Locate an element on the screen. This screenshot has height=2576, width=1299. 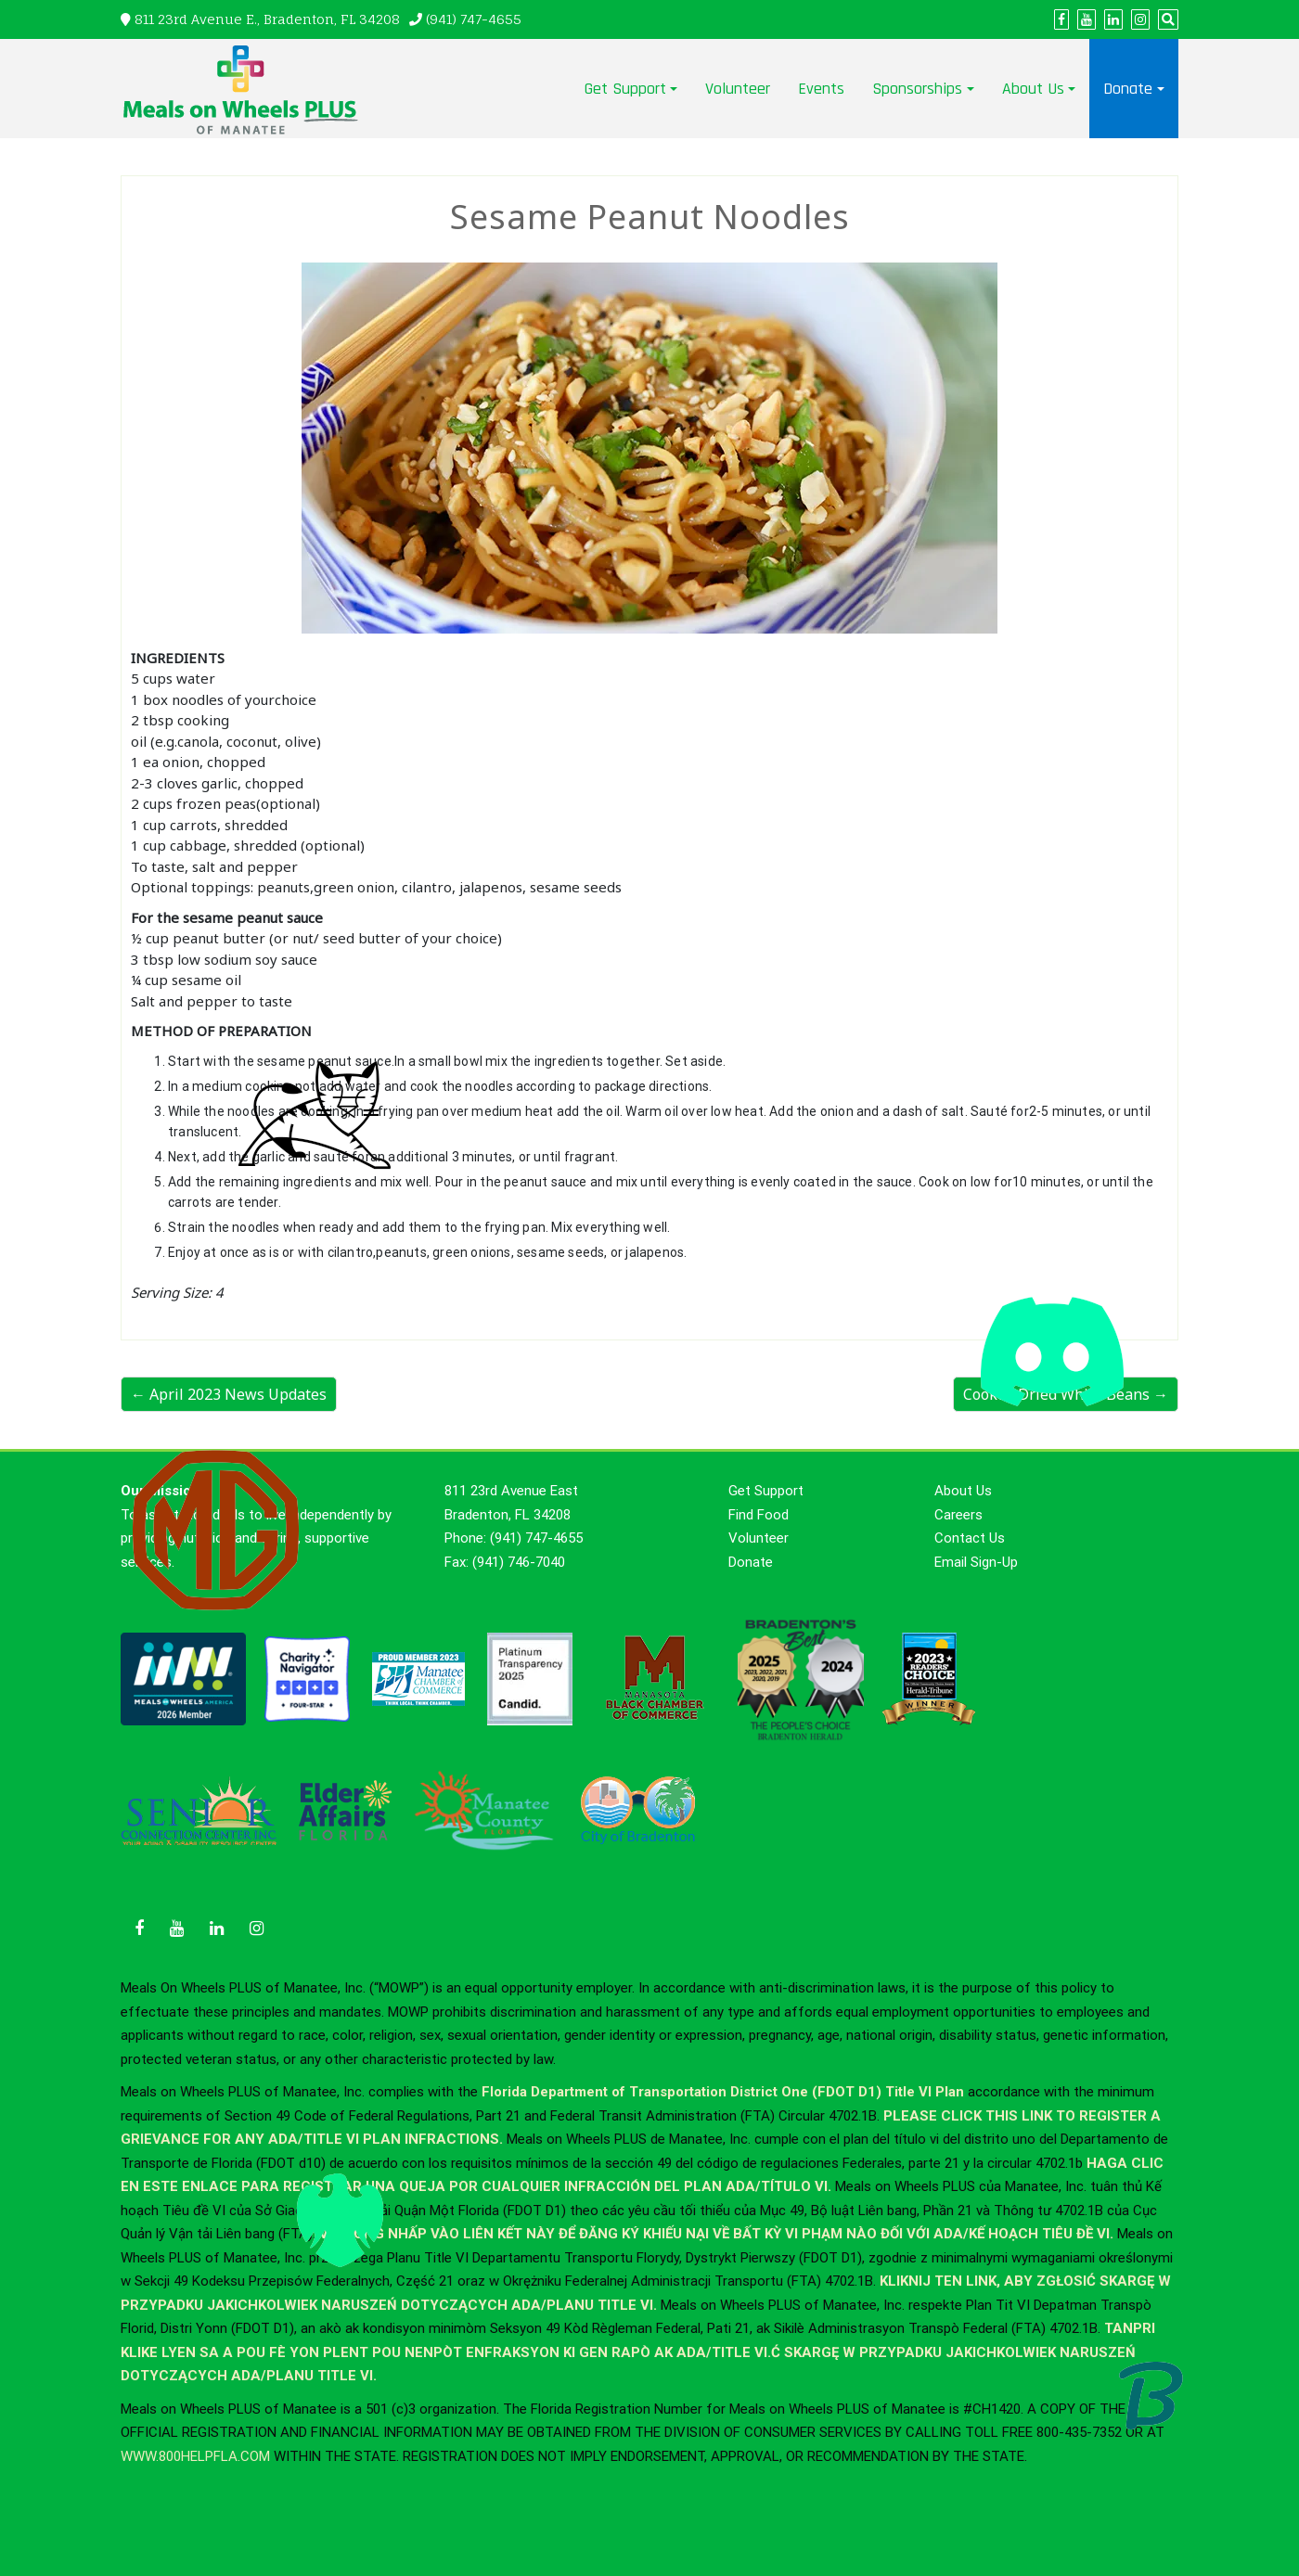
MG Motors brand logo is located at coordinates (215, 1530).